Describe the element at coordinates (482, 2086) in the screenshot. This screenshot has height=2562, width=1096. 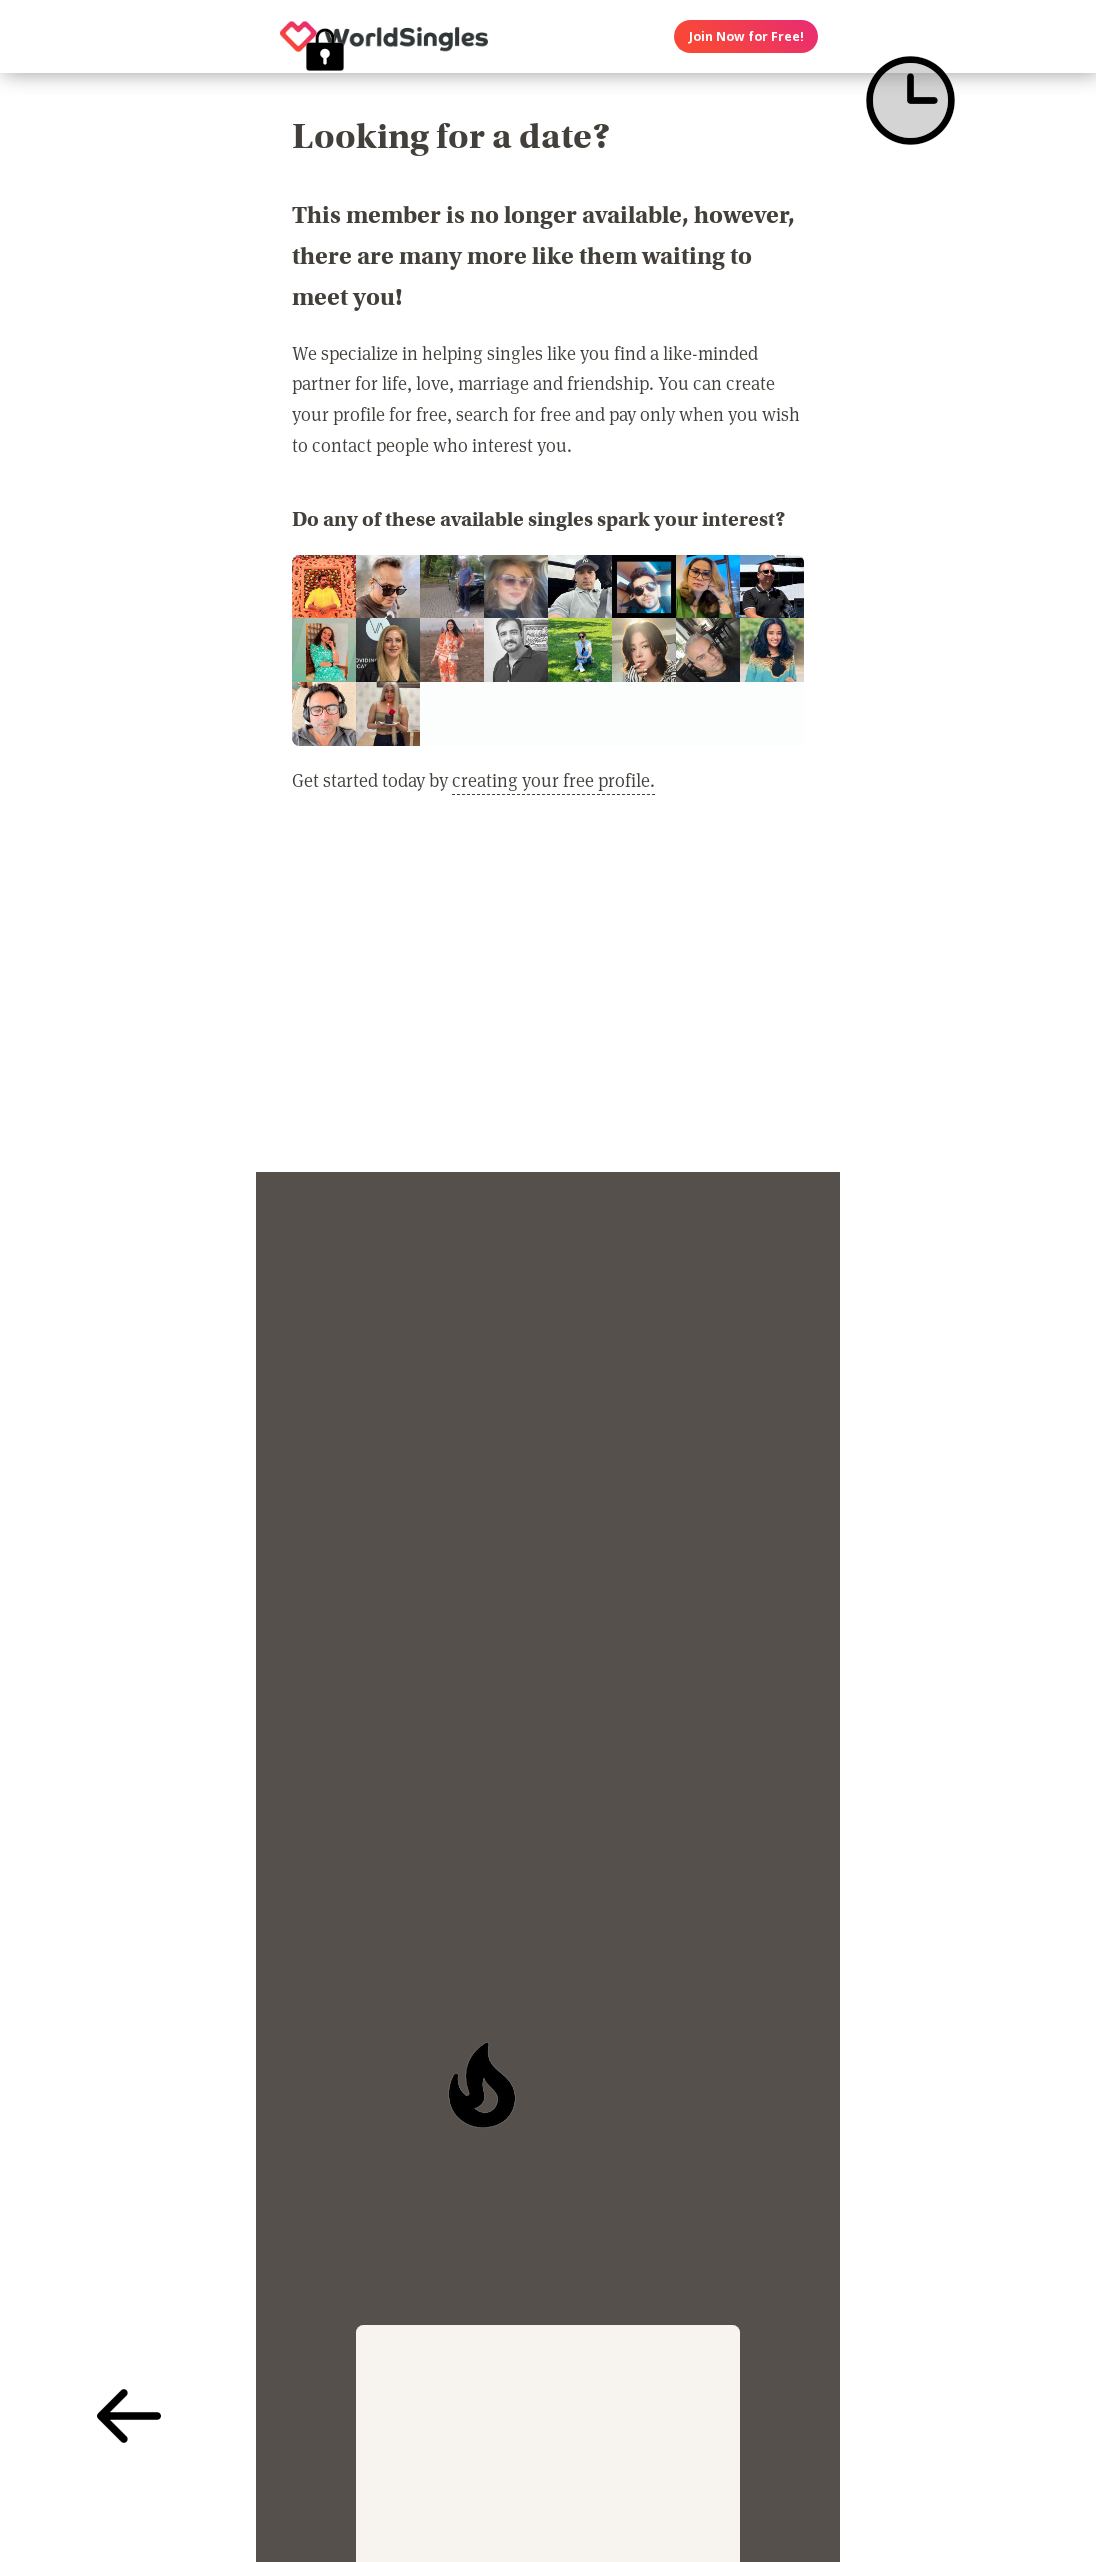
I see `locate nearby fire stations` at that location.